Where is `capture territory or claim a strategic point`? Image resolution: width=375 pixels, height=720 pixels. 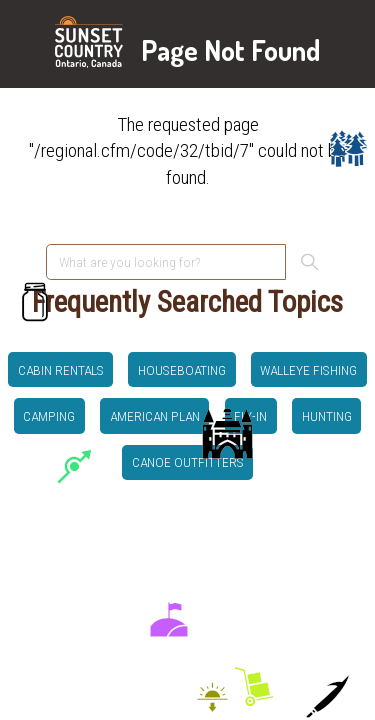
capture territory or claim a strategic point is located at coordinates (169, 618).